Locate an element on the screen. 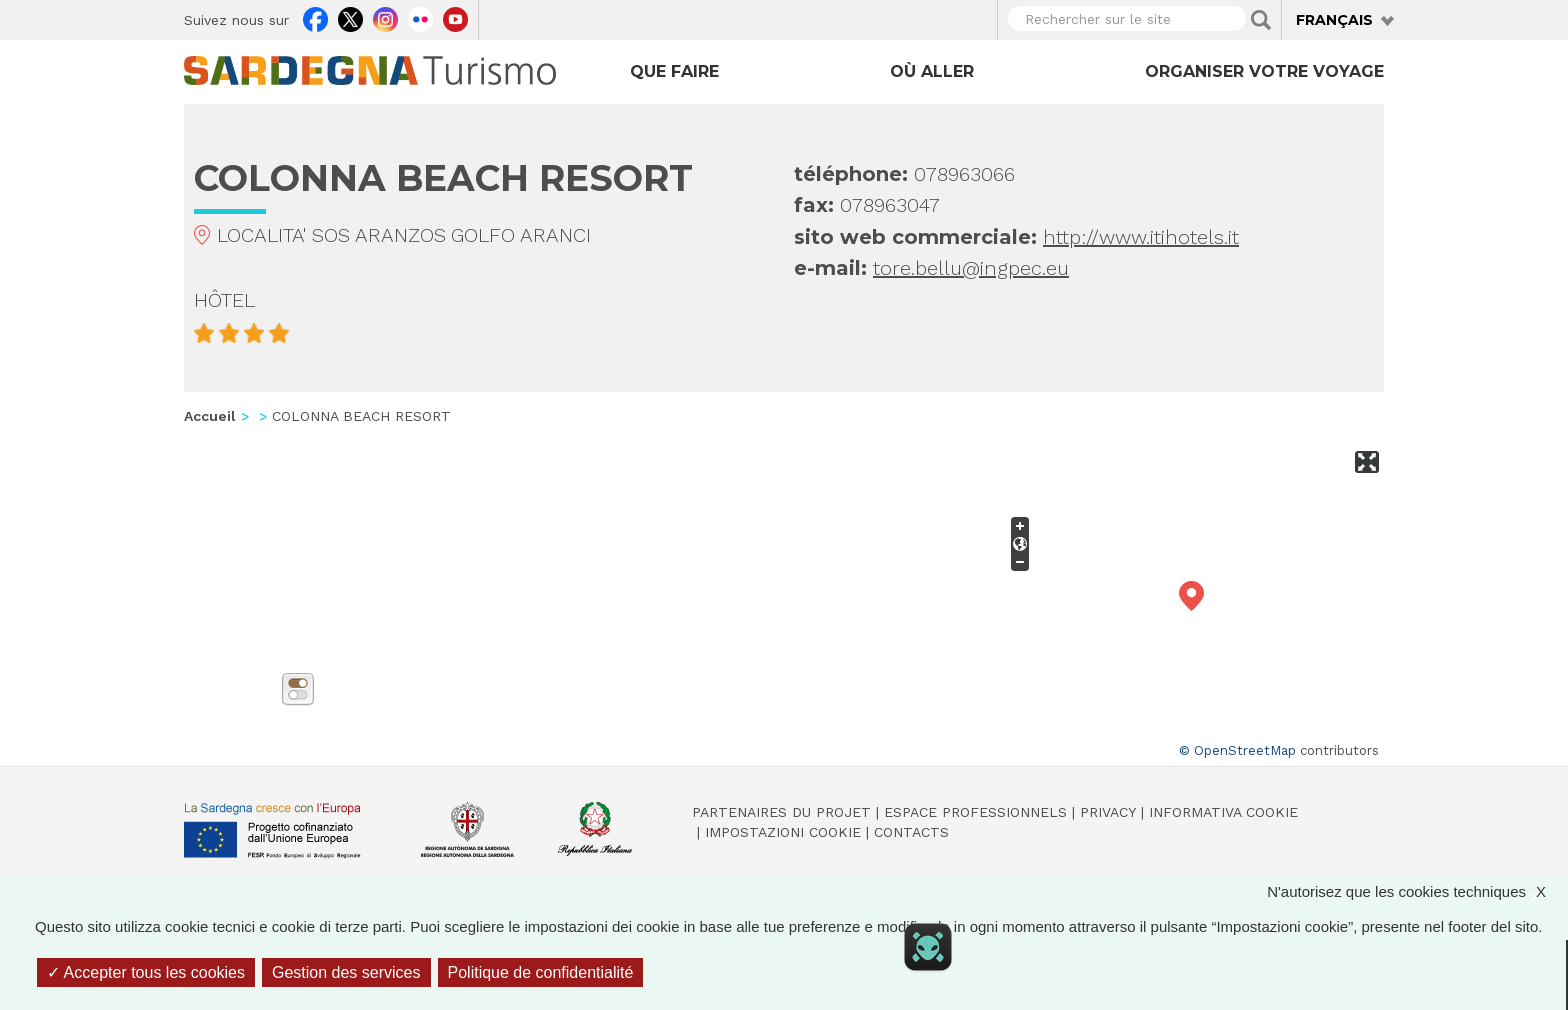 The width and height of the screenshot is (1568, 1010). open system settings or preferences is located at coordinates (298, 689).